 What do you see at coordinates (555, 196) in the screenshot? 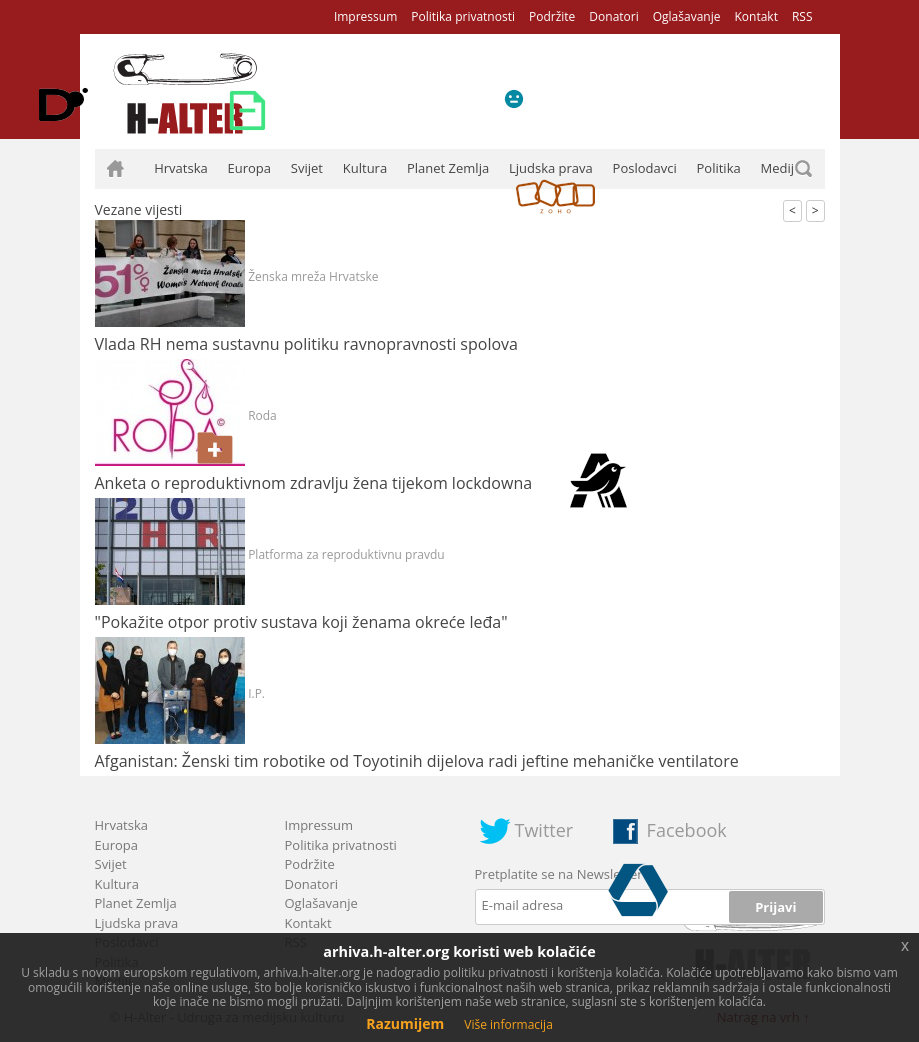
I see `open zoho app or service` at bounding box center [555, 196].